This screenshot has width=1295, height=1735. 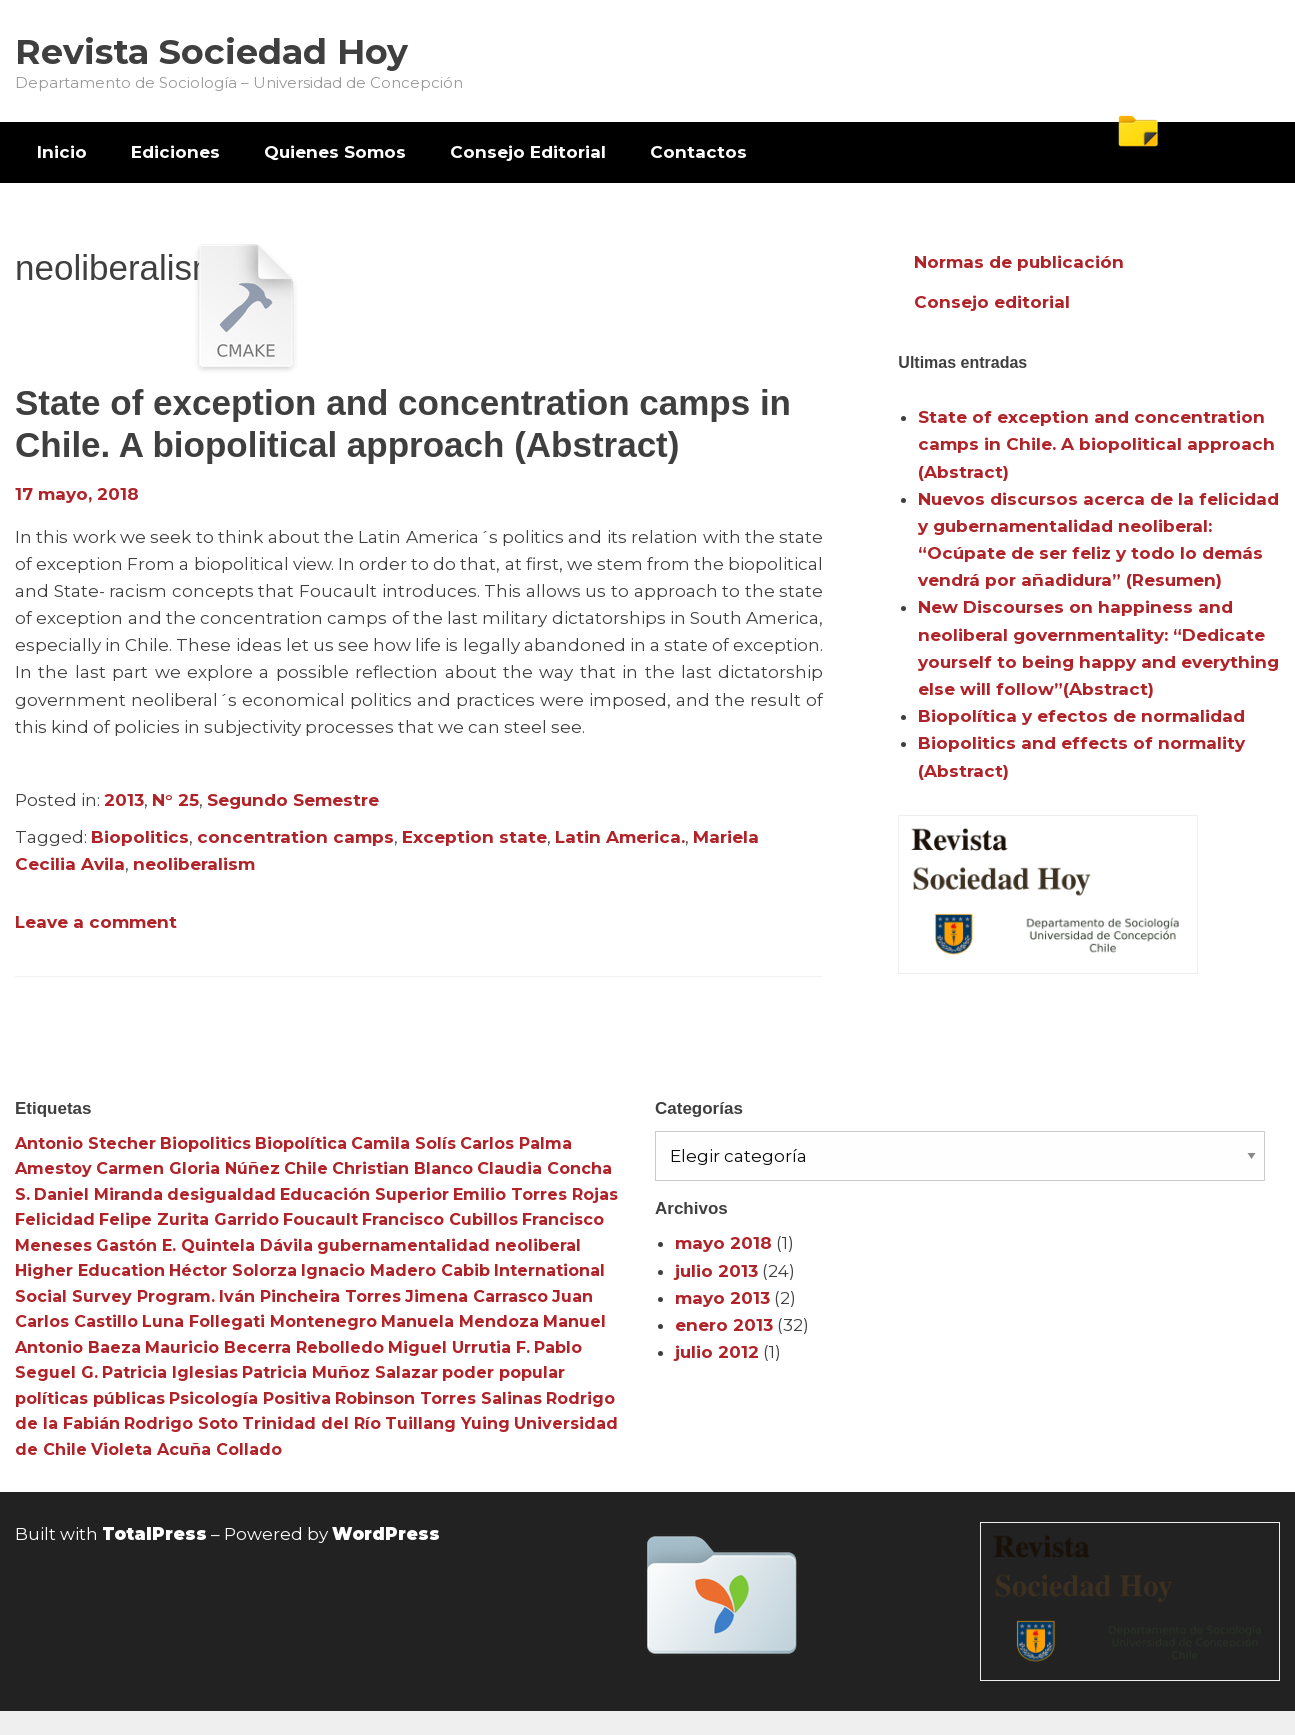 What do you see at coordinates (246, 308) in the screenshot?
I see `a cmake configuration file` at bounding box center [246, 308].